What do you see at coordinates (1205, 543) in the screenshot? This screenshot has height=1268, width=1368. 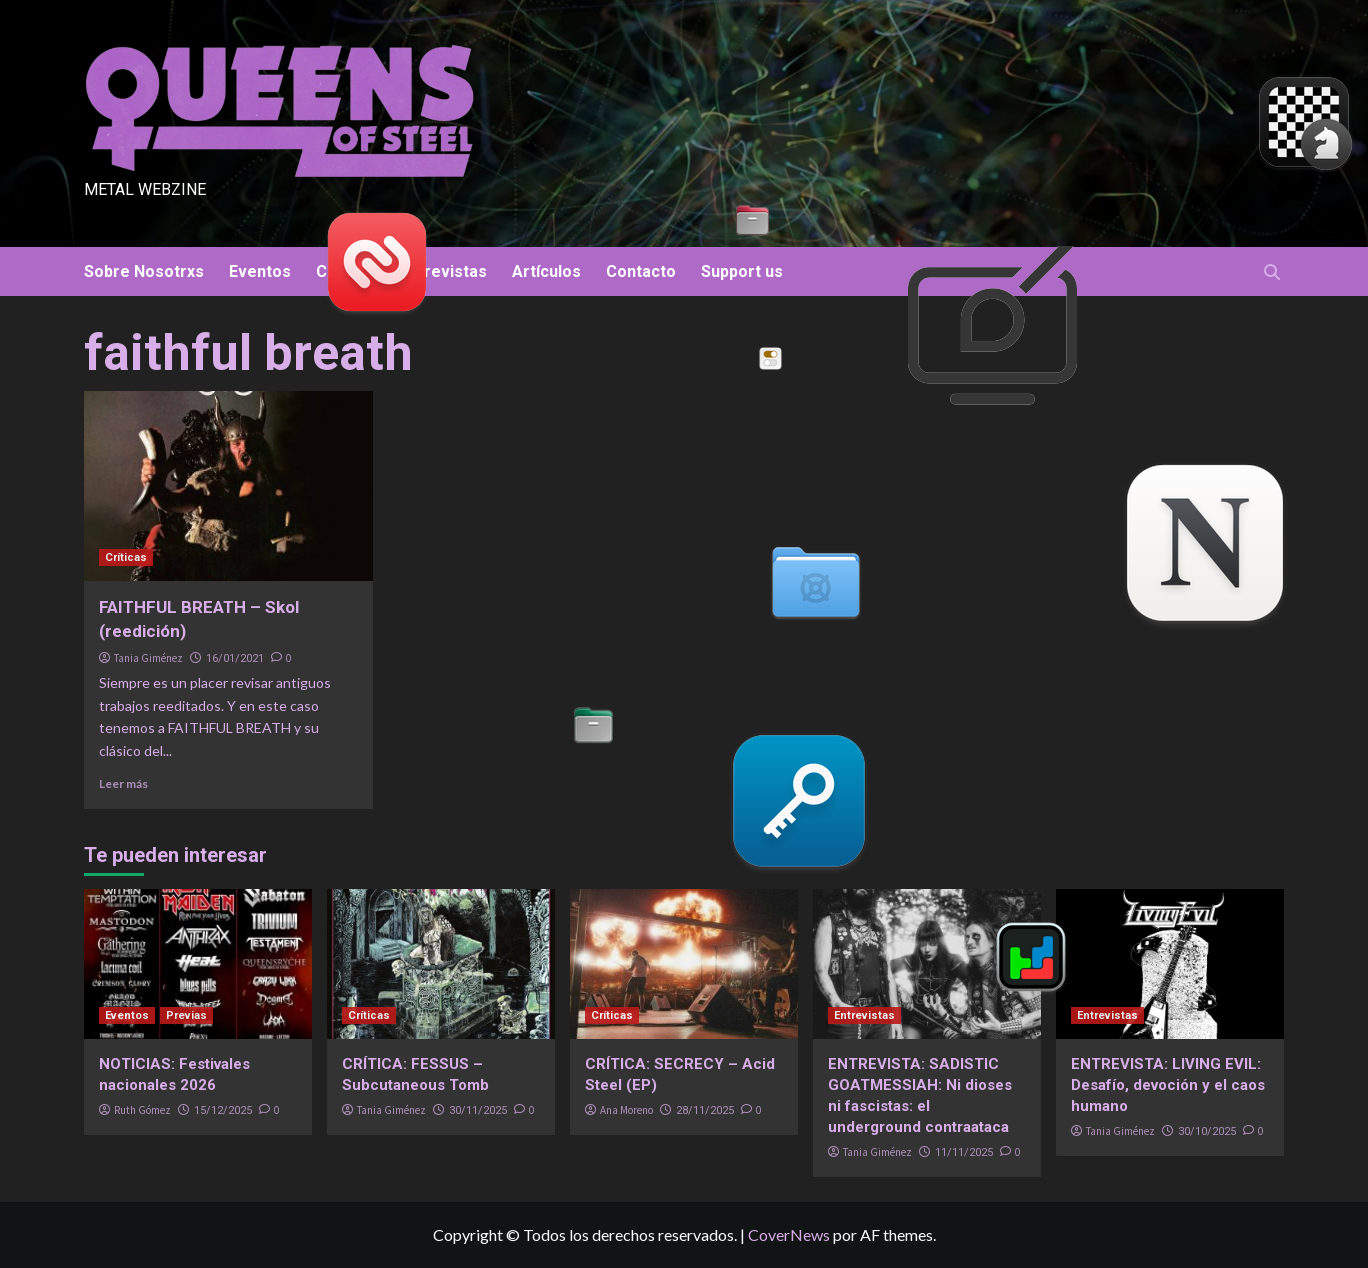 I see `open notion app` at bounding box center [1205, 543].